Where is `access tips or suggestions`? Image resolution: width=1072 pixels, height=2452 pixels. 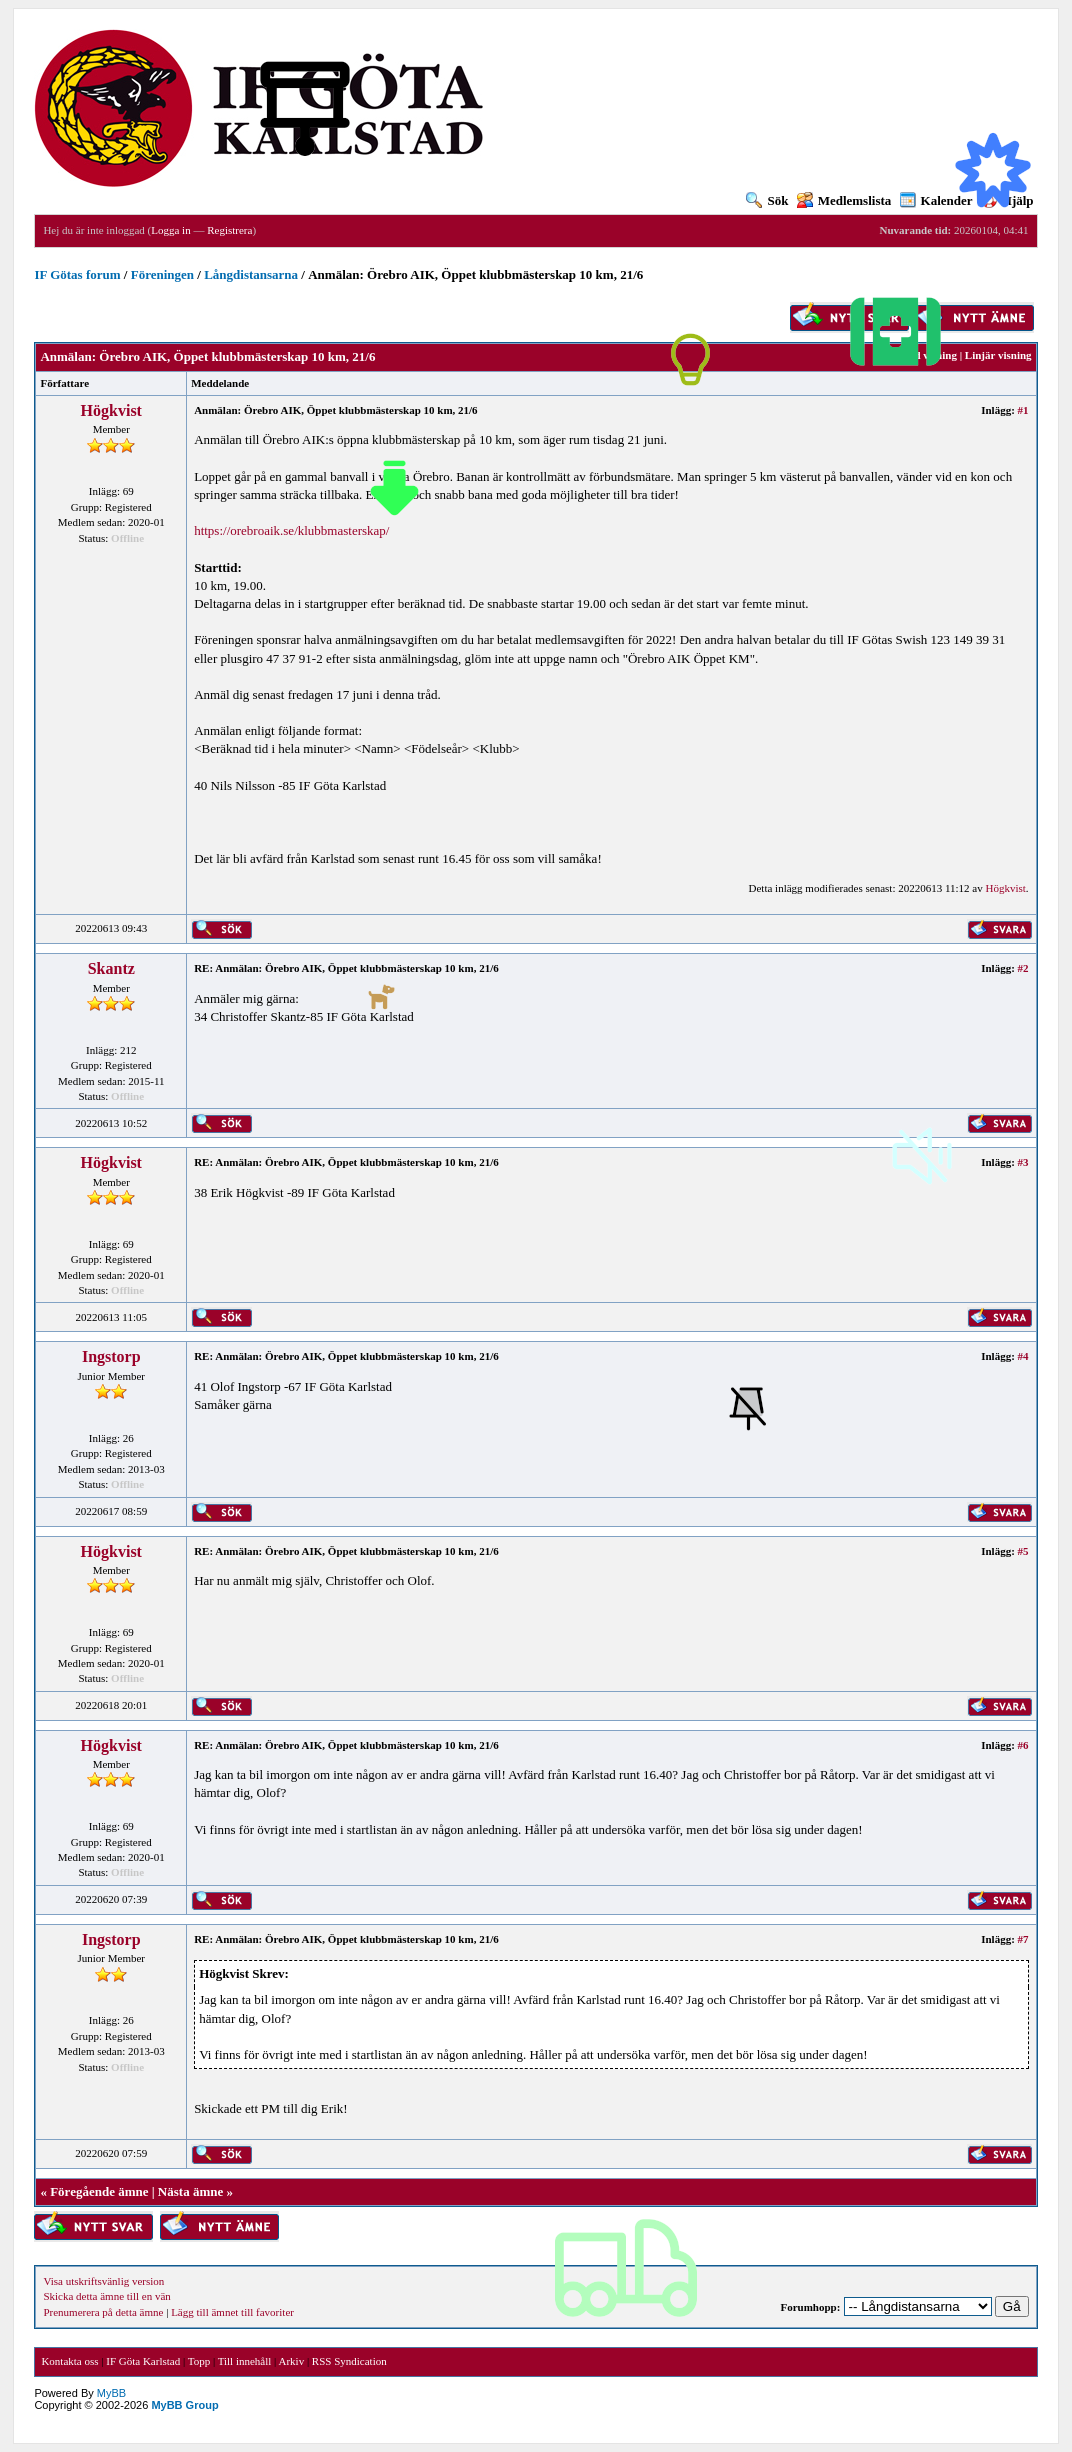 access tips or suggestions is located at coordinates (690, 359).